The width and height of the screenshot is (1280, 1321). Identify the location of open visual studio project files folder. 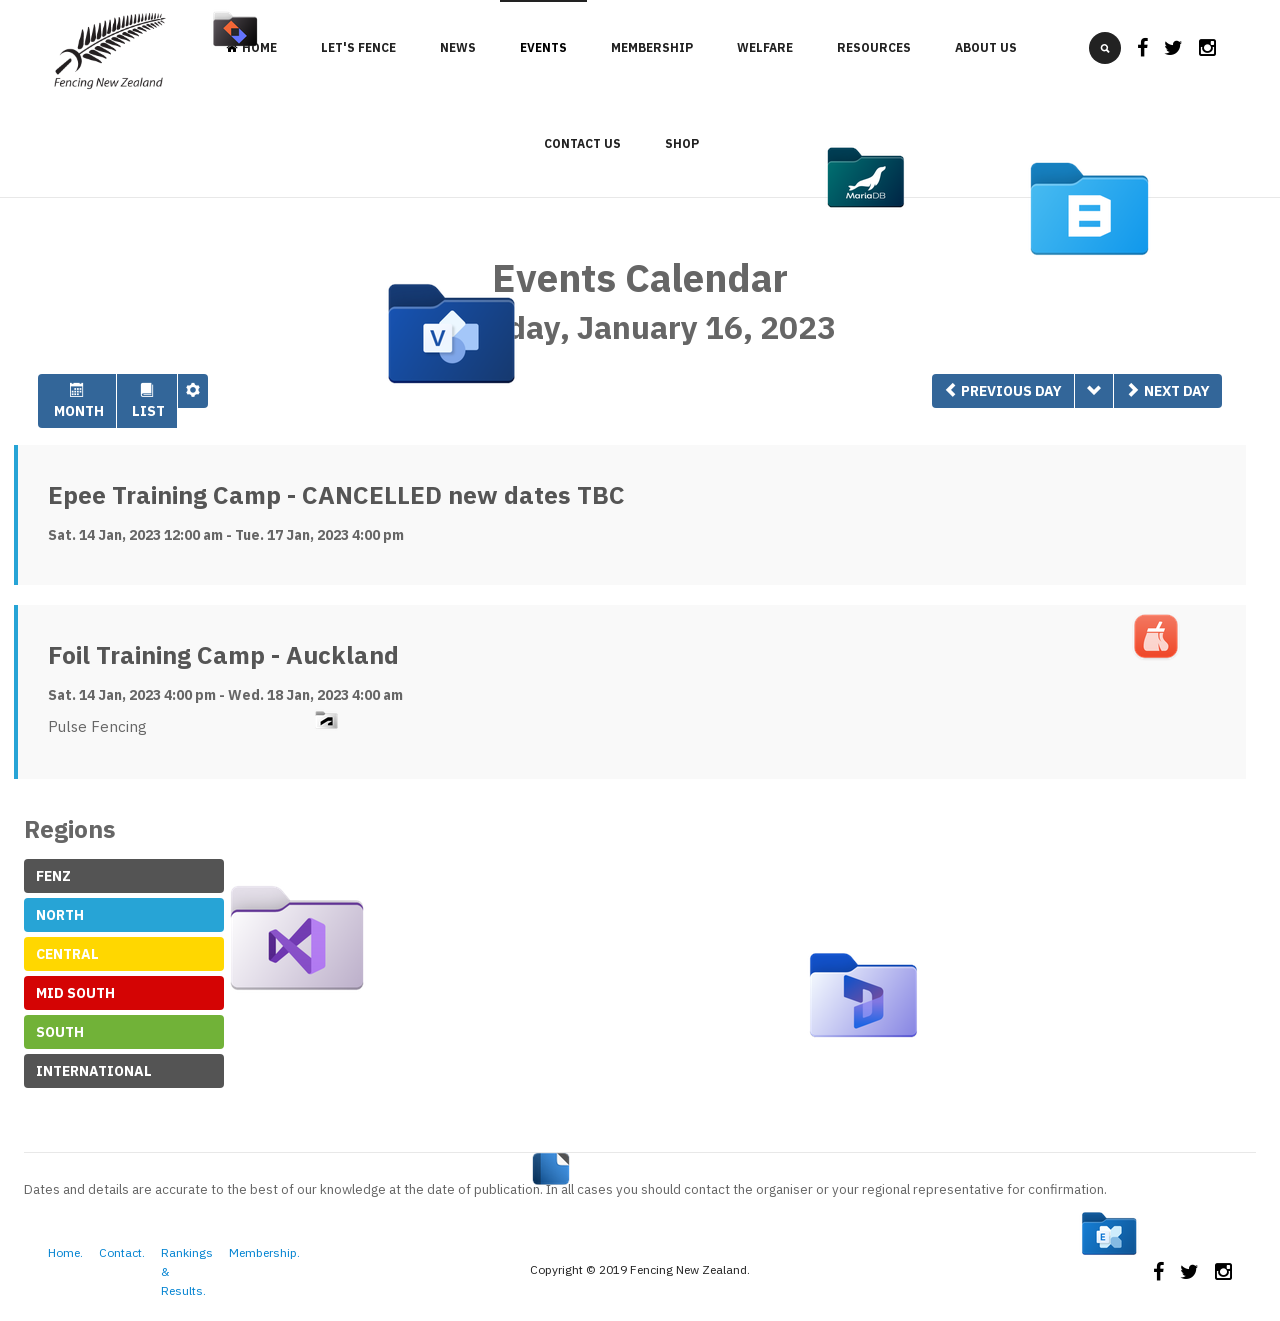
(296, 941).